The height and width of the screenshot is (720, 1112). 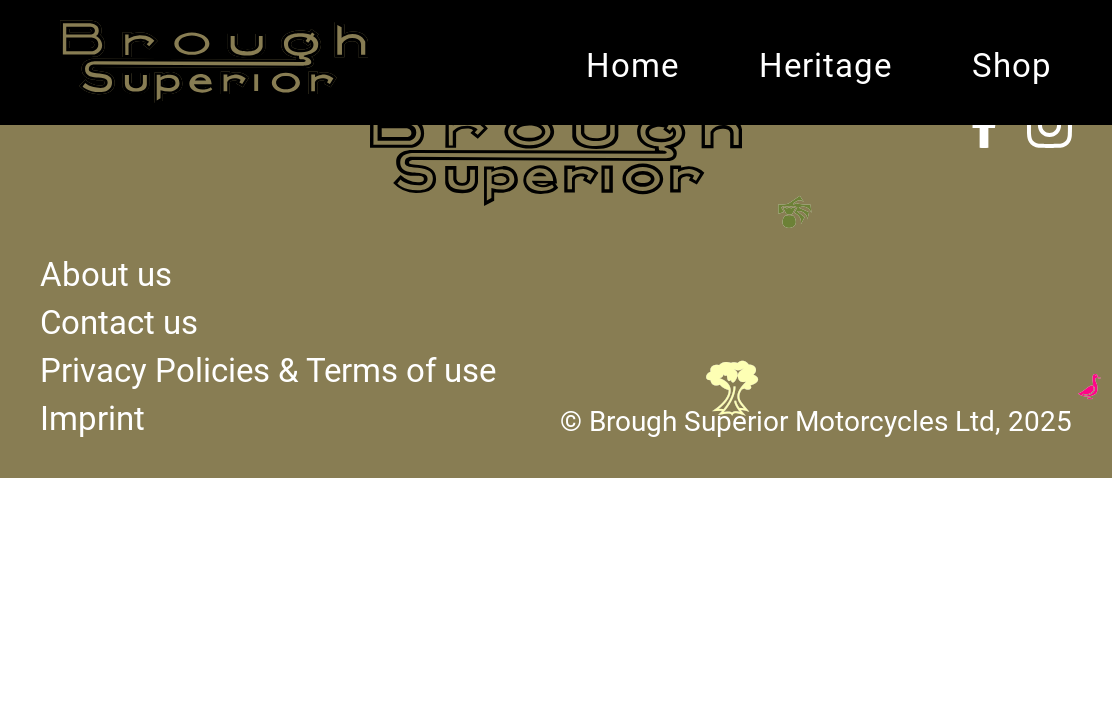 What do you see at coordinates (795, 211) in the screenshot?
I see `steal or grab an item quickly` at bounding box center [795, 211].